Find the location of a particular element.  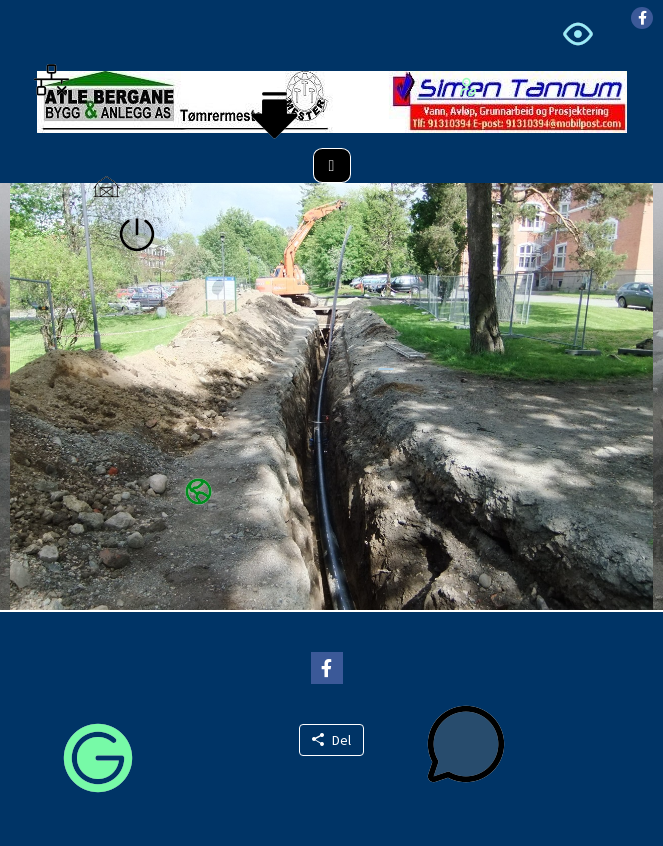

view or preview content is located at coordinates (578, 34).